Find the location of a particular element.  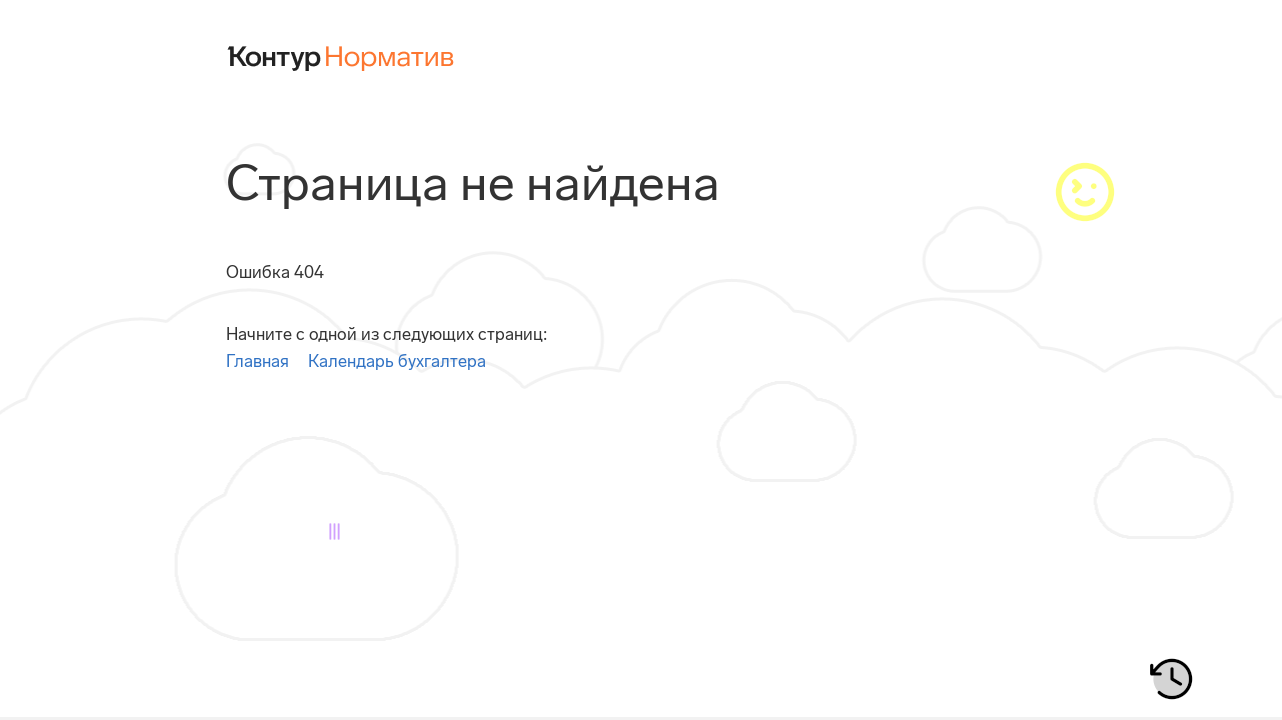

indicates a count of three is located at coordinates (334, 531).